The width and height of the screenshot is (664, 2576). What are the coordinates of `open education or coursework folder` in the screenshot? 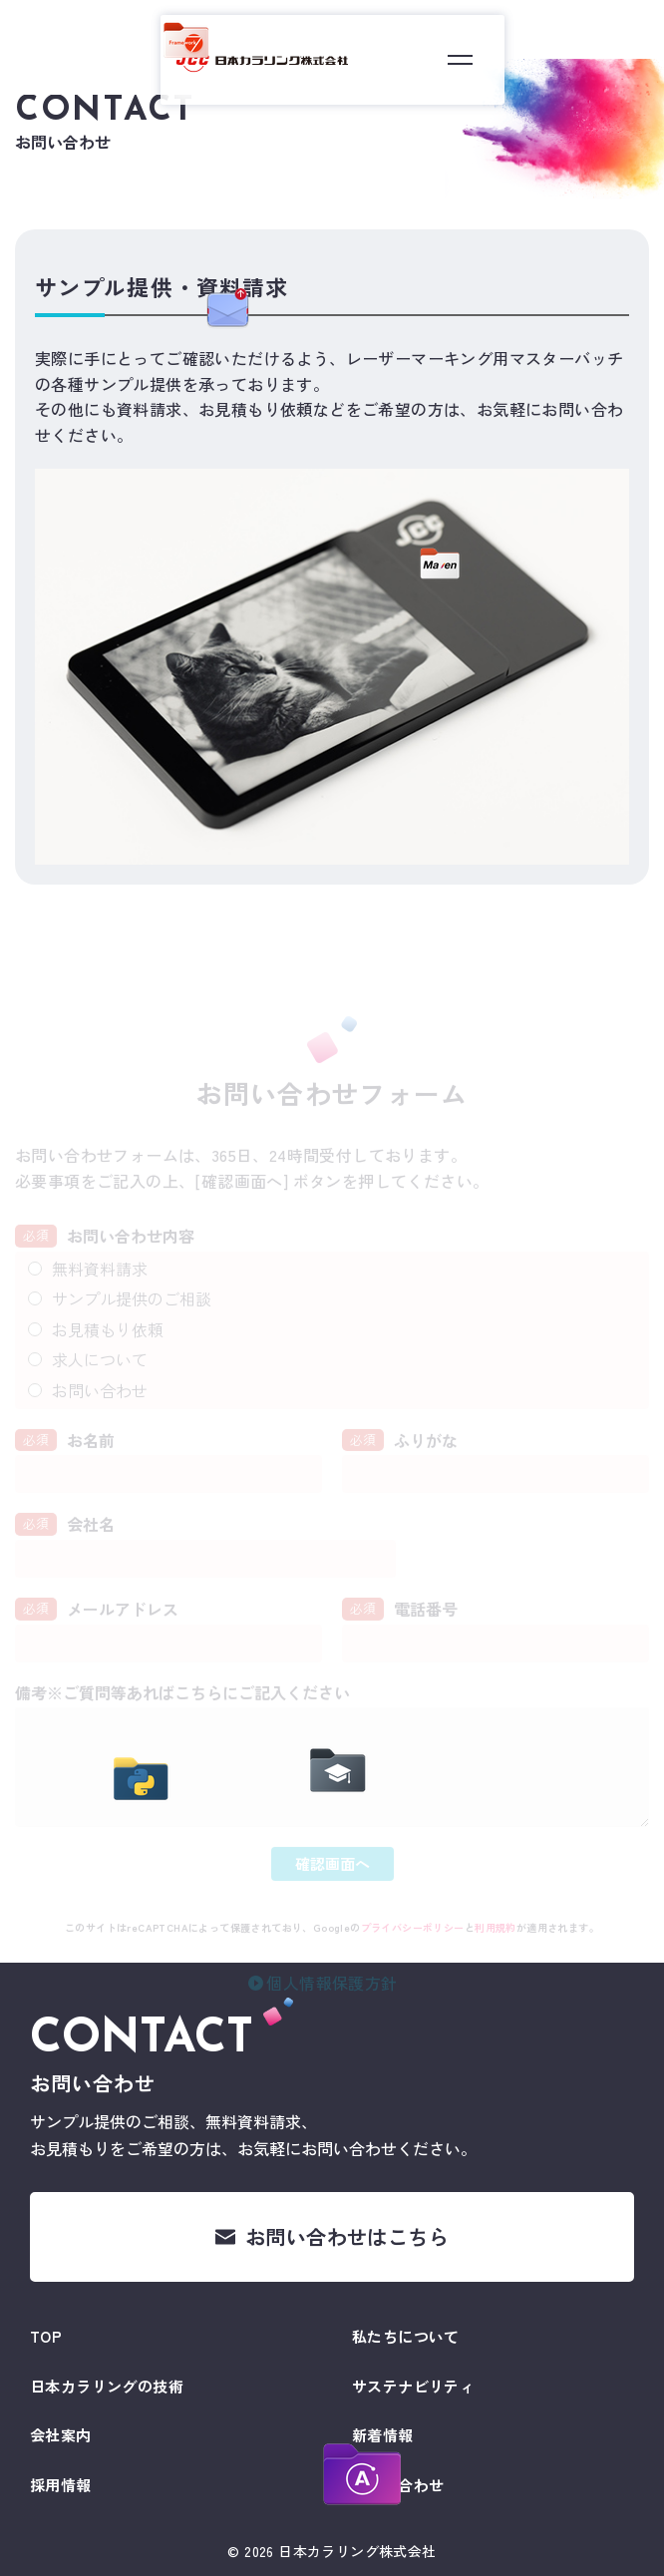 It's located at (337, 1771).